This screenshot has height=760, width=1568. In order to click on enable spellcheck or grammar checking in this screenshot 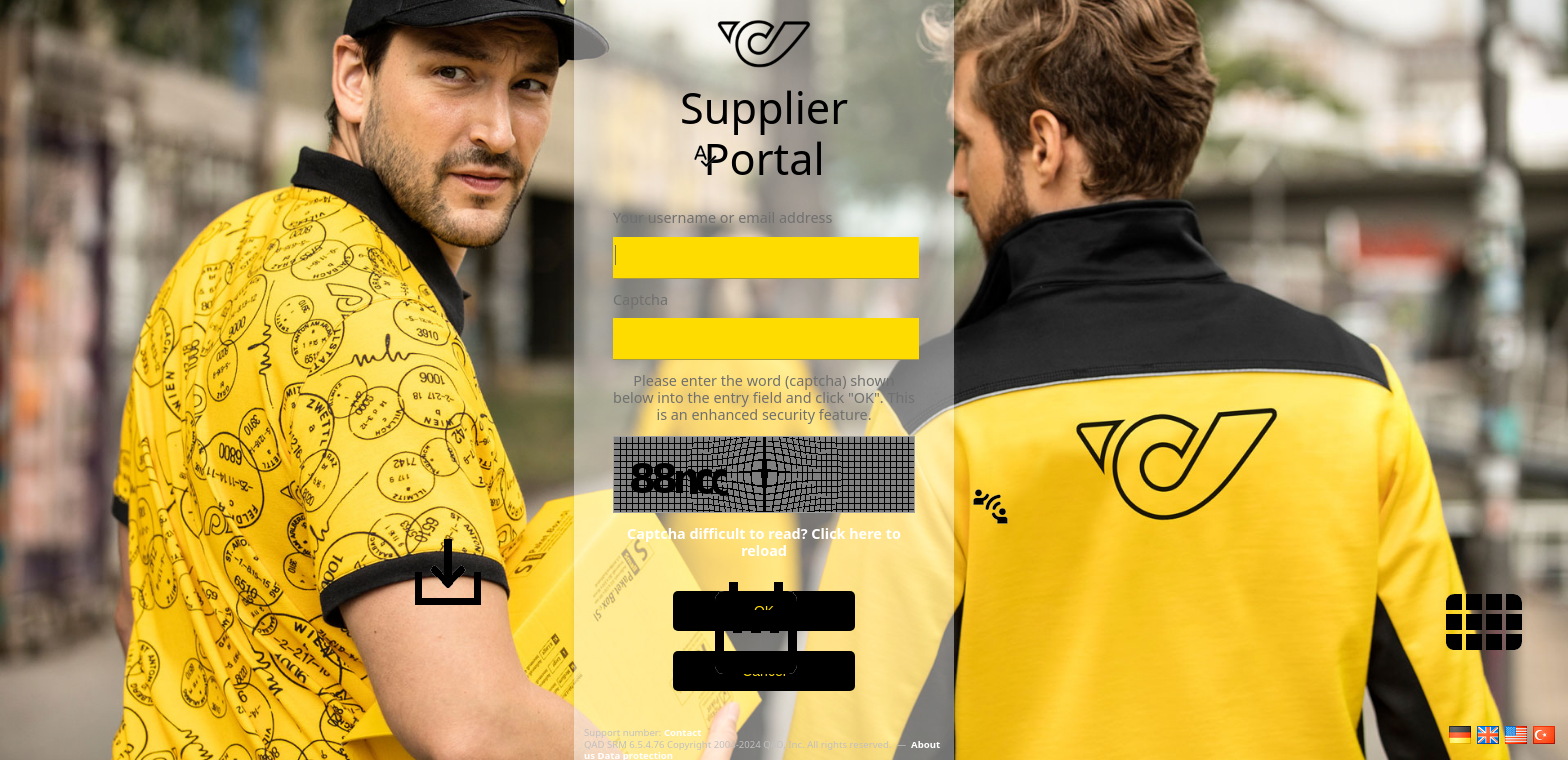, I will do `click(704, 155)`.